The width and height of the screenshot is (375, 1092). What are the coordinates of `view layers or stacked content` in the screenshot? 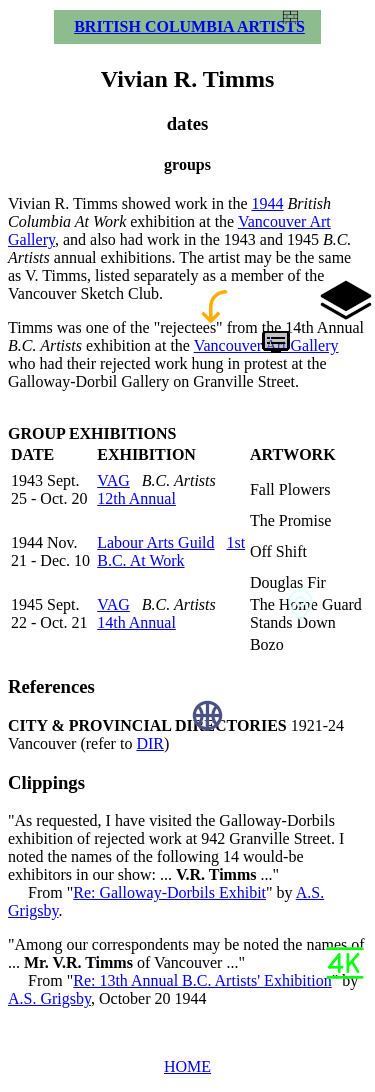 It's located at (346, 301).